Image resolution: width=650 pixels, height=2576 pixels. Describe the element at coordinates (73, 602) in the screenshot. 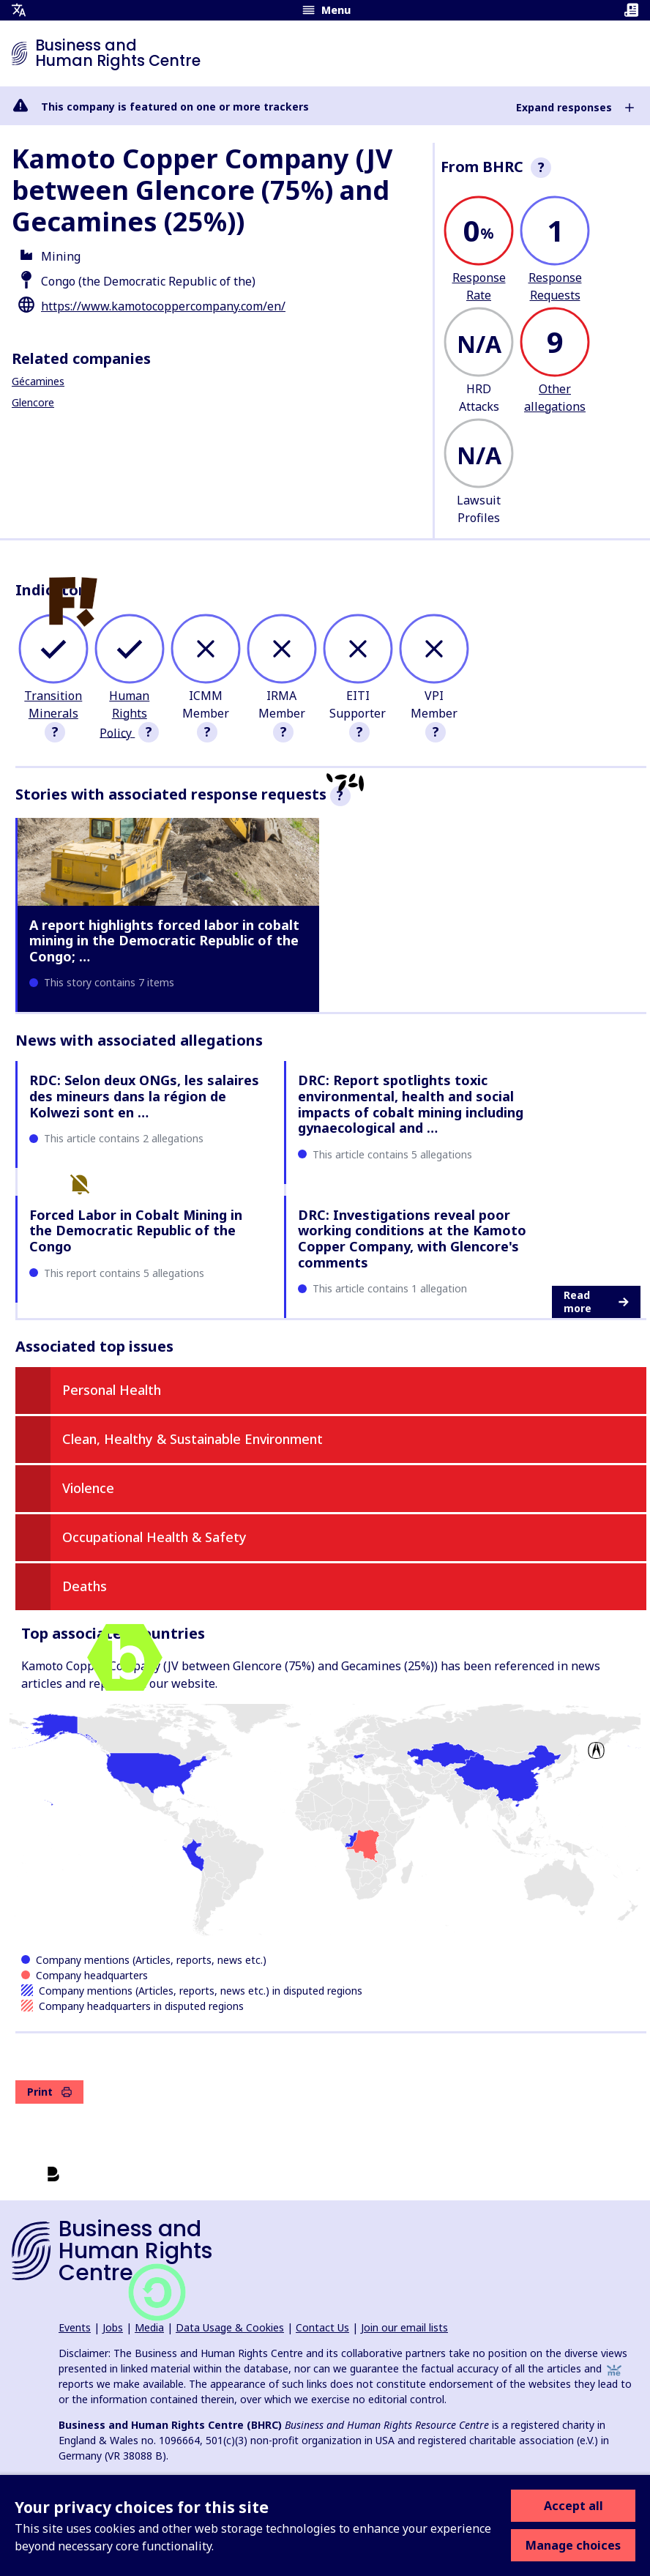

I see `Fritz! brand logo` at that location.